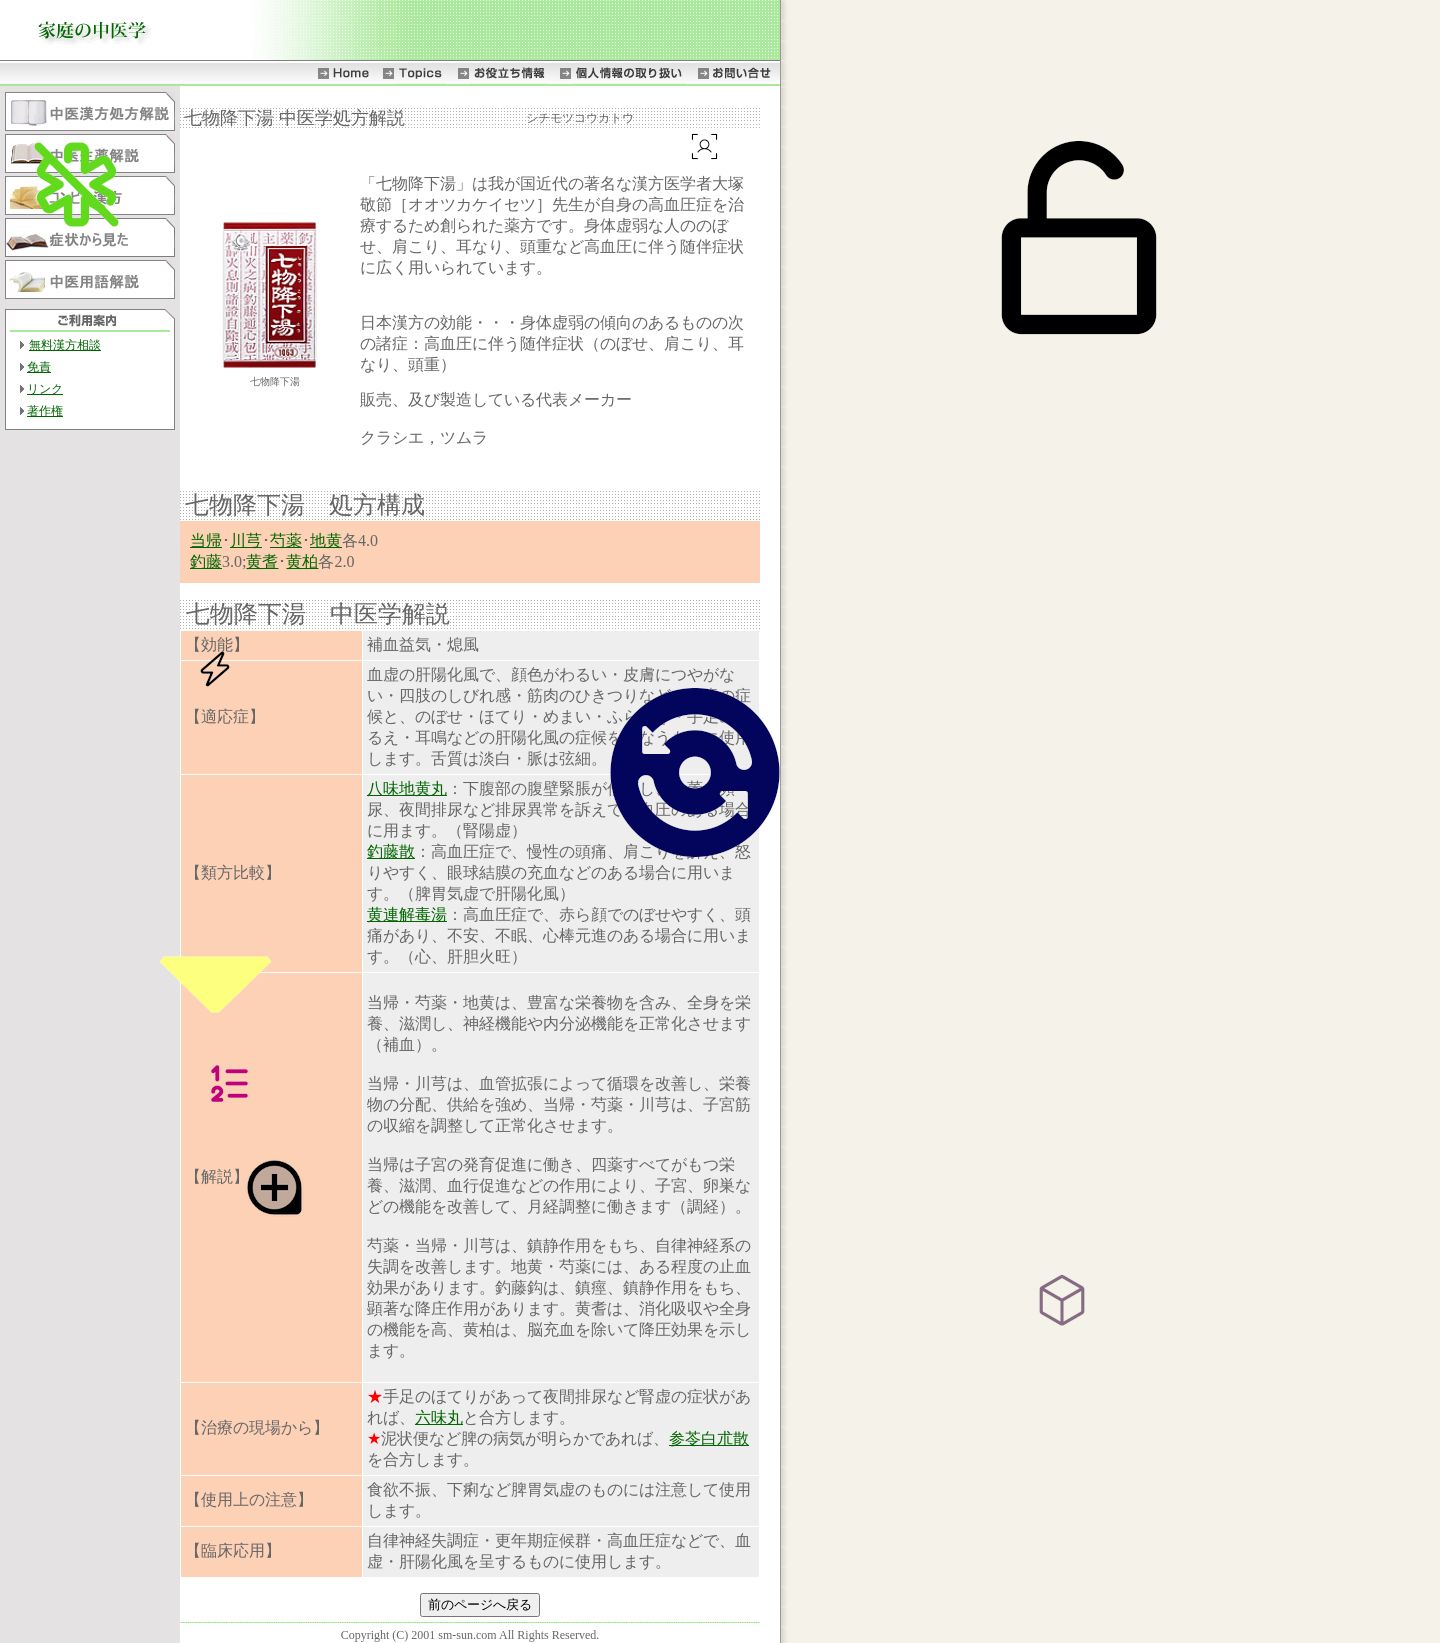 This screenshot has width=1440, height=1643. What do you see at coordinates (76, 184) in the screenshot?
I see `medical services unavailable` at bounding box center [76, 184].